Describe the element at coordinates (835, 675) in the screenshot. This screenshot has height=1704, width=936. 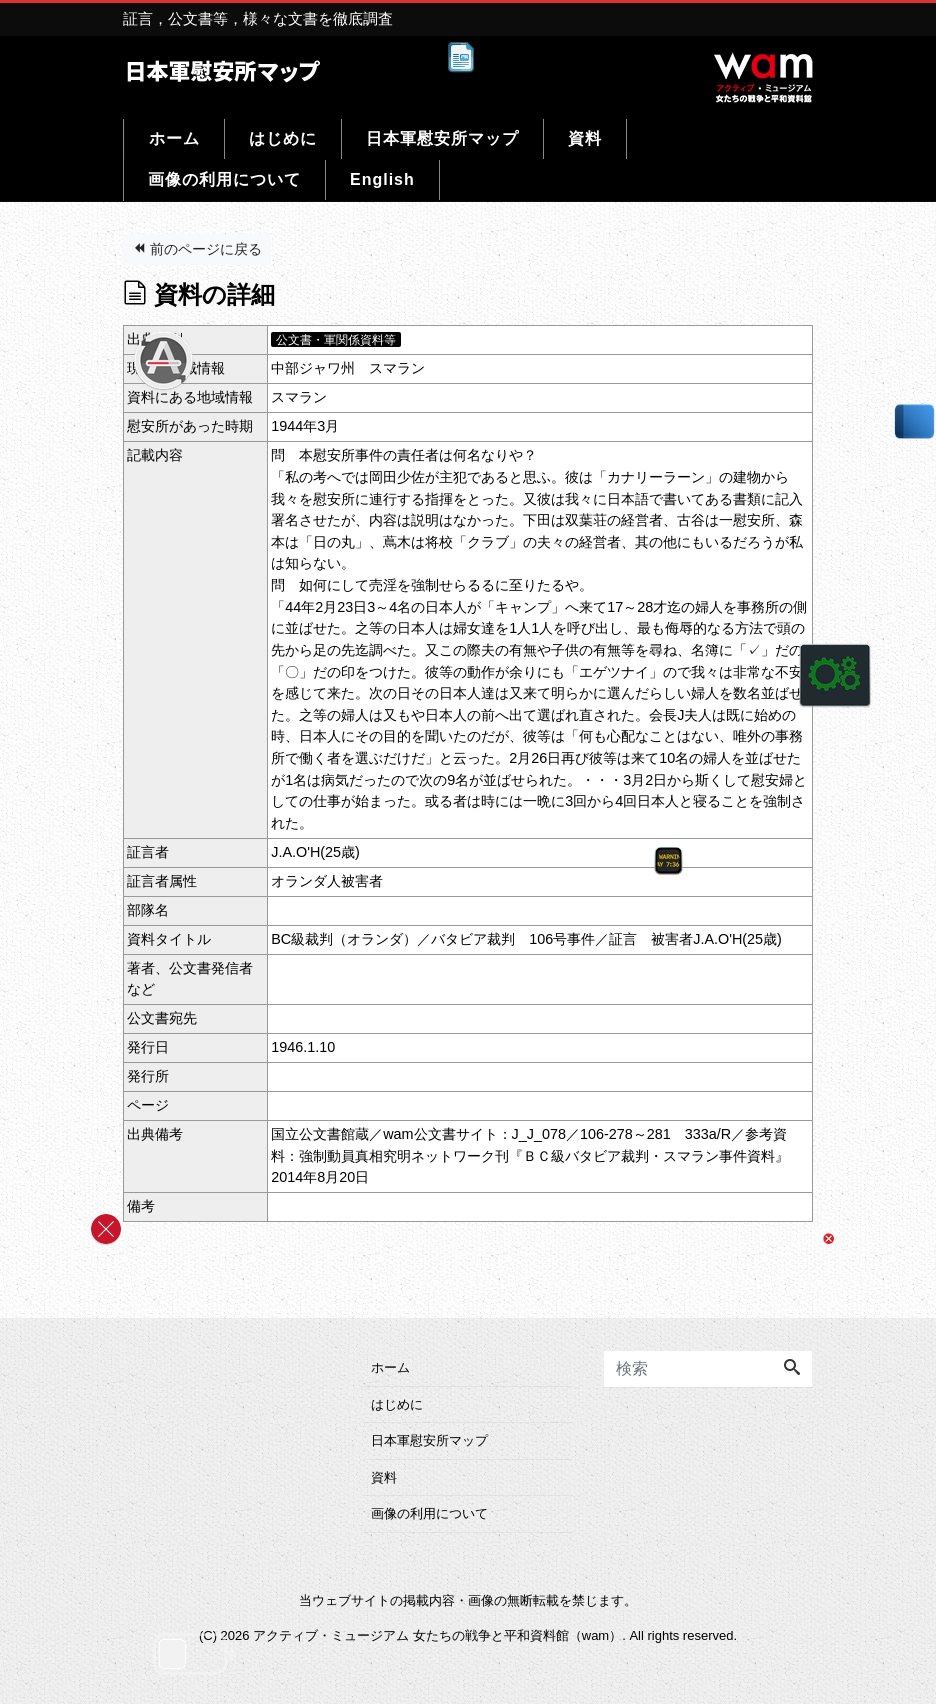
I see `run an iTerm2 automation script` at that location.